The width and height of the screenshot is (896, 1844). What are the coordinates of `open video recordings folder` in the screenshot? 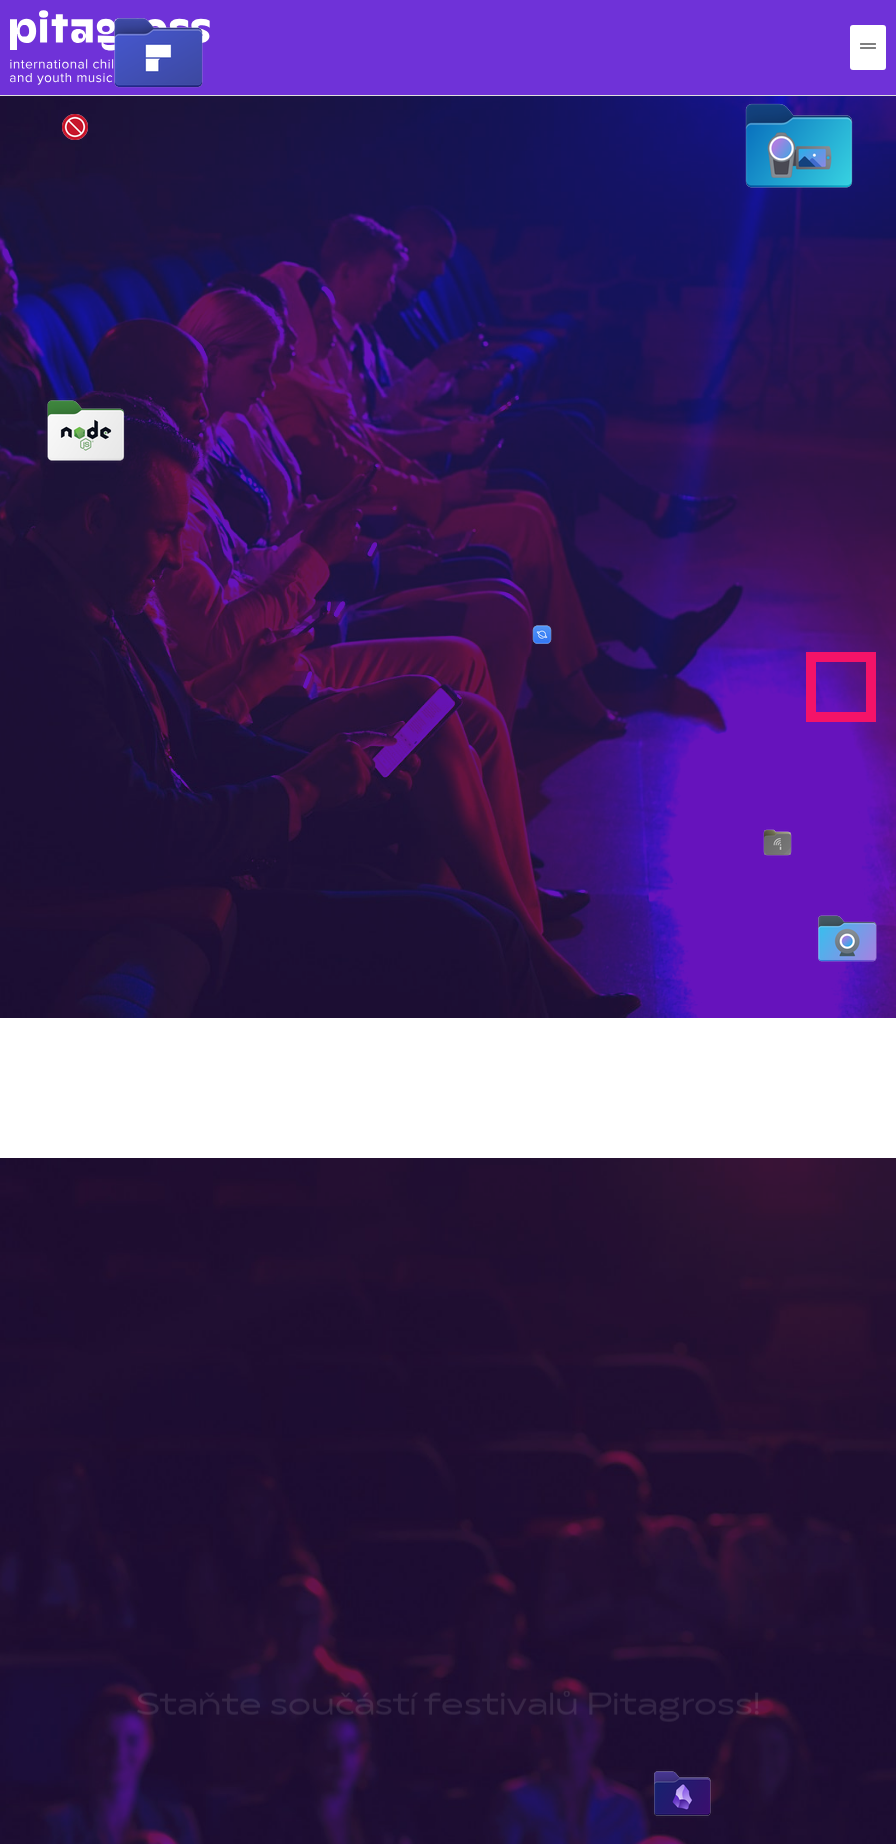 It's located at (798, 148).